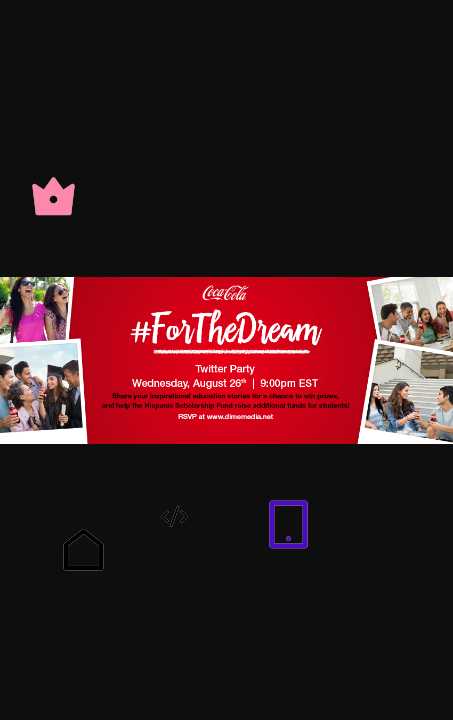 This screenshot has height=720, width=453. What do you see at coordinates (53, 197) in the screenshot?
I see `indicates VIP or premium membership status` at bounding box center [53, 197].